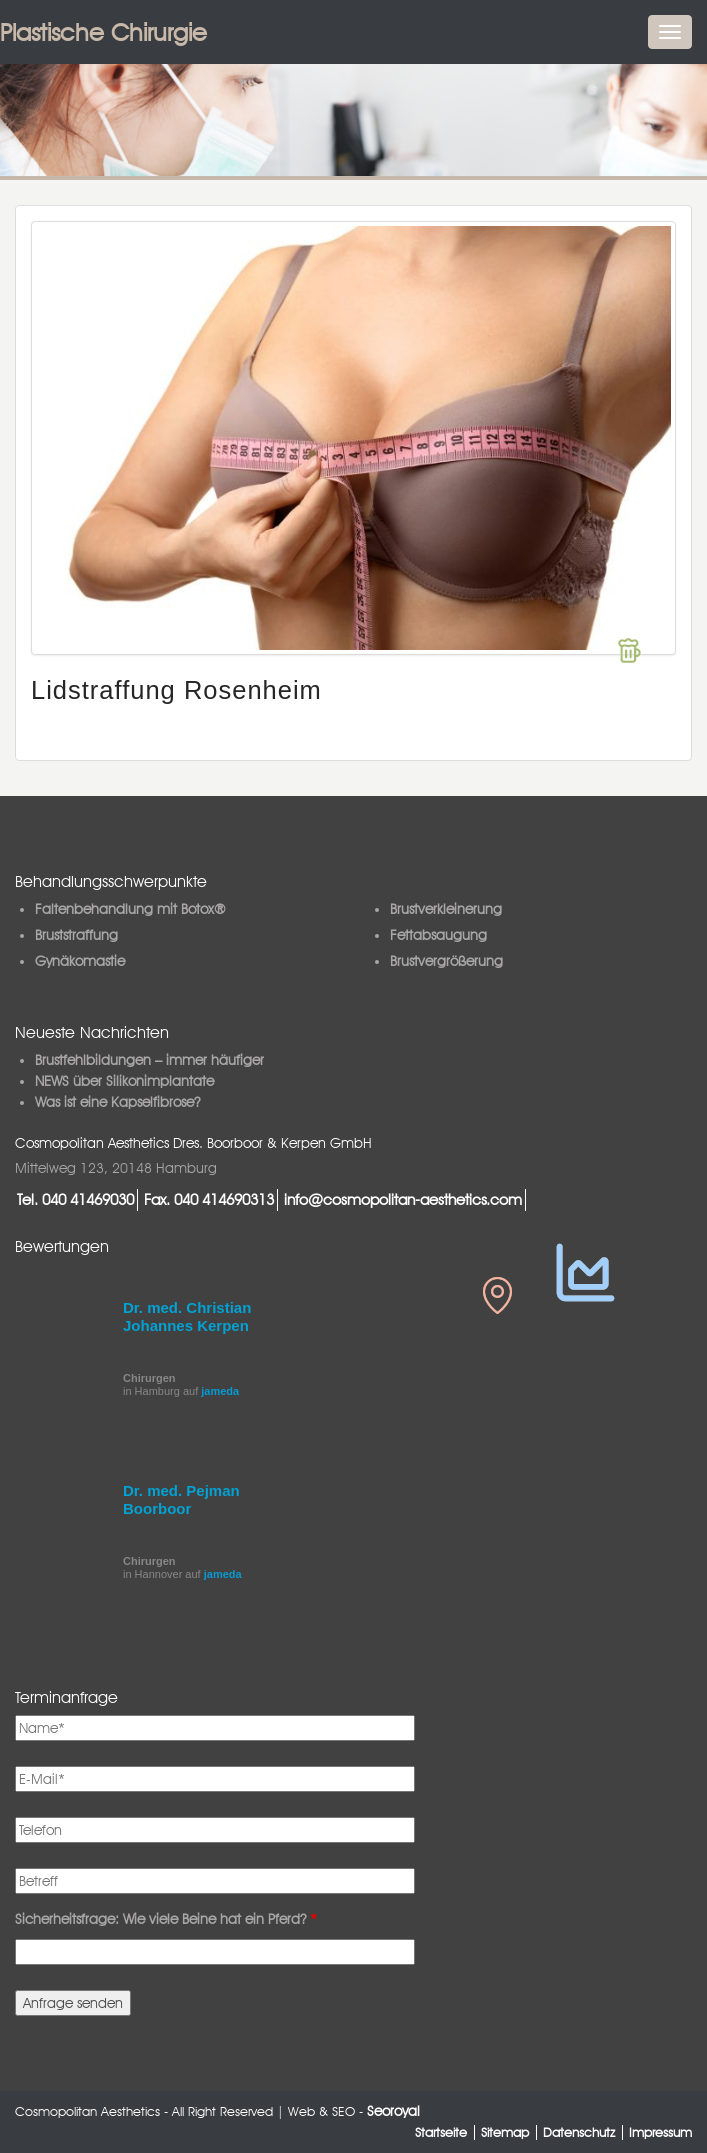 This screenshot has width=707, height=2153. I want to click on view location on map, so click(497, 1295).